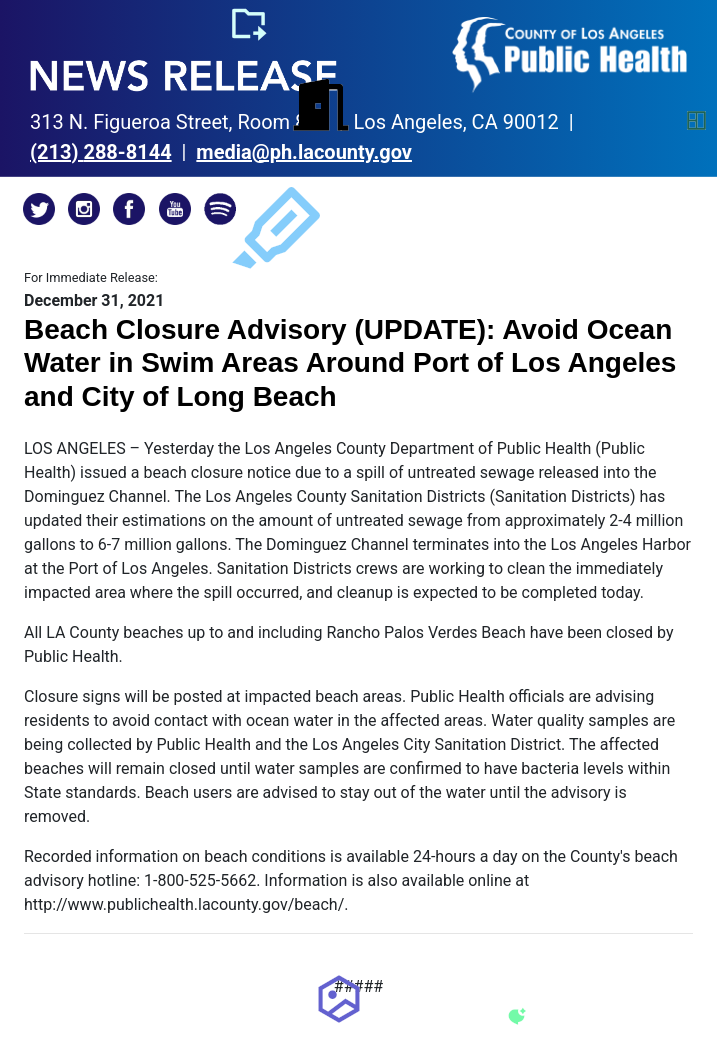 This screenshot has width=717, height=1044. What do you see at coordinates (321, 106) in the screenshot?
I see `log out or exit the application` at bounding box center [321, 106].